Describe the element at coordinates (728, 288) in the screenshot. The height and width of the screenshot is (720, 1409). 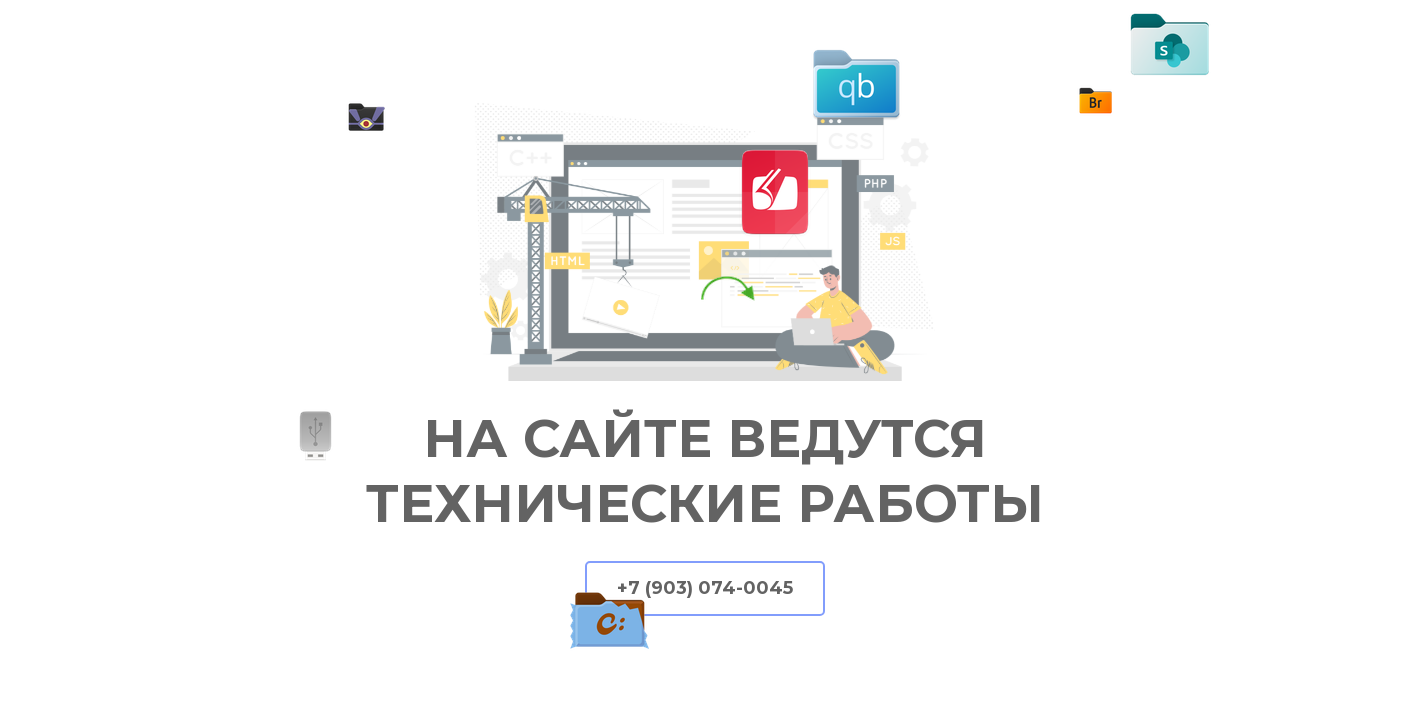
I see `redo the last undone action` at that location.